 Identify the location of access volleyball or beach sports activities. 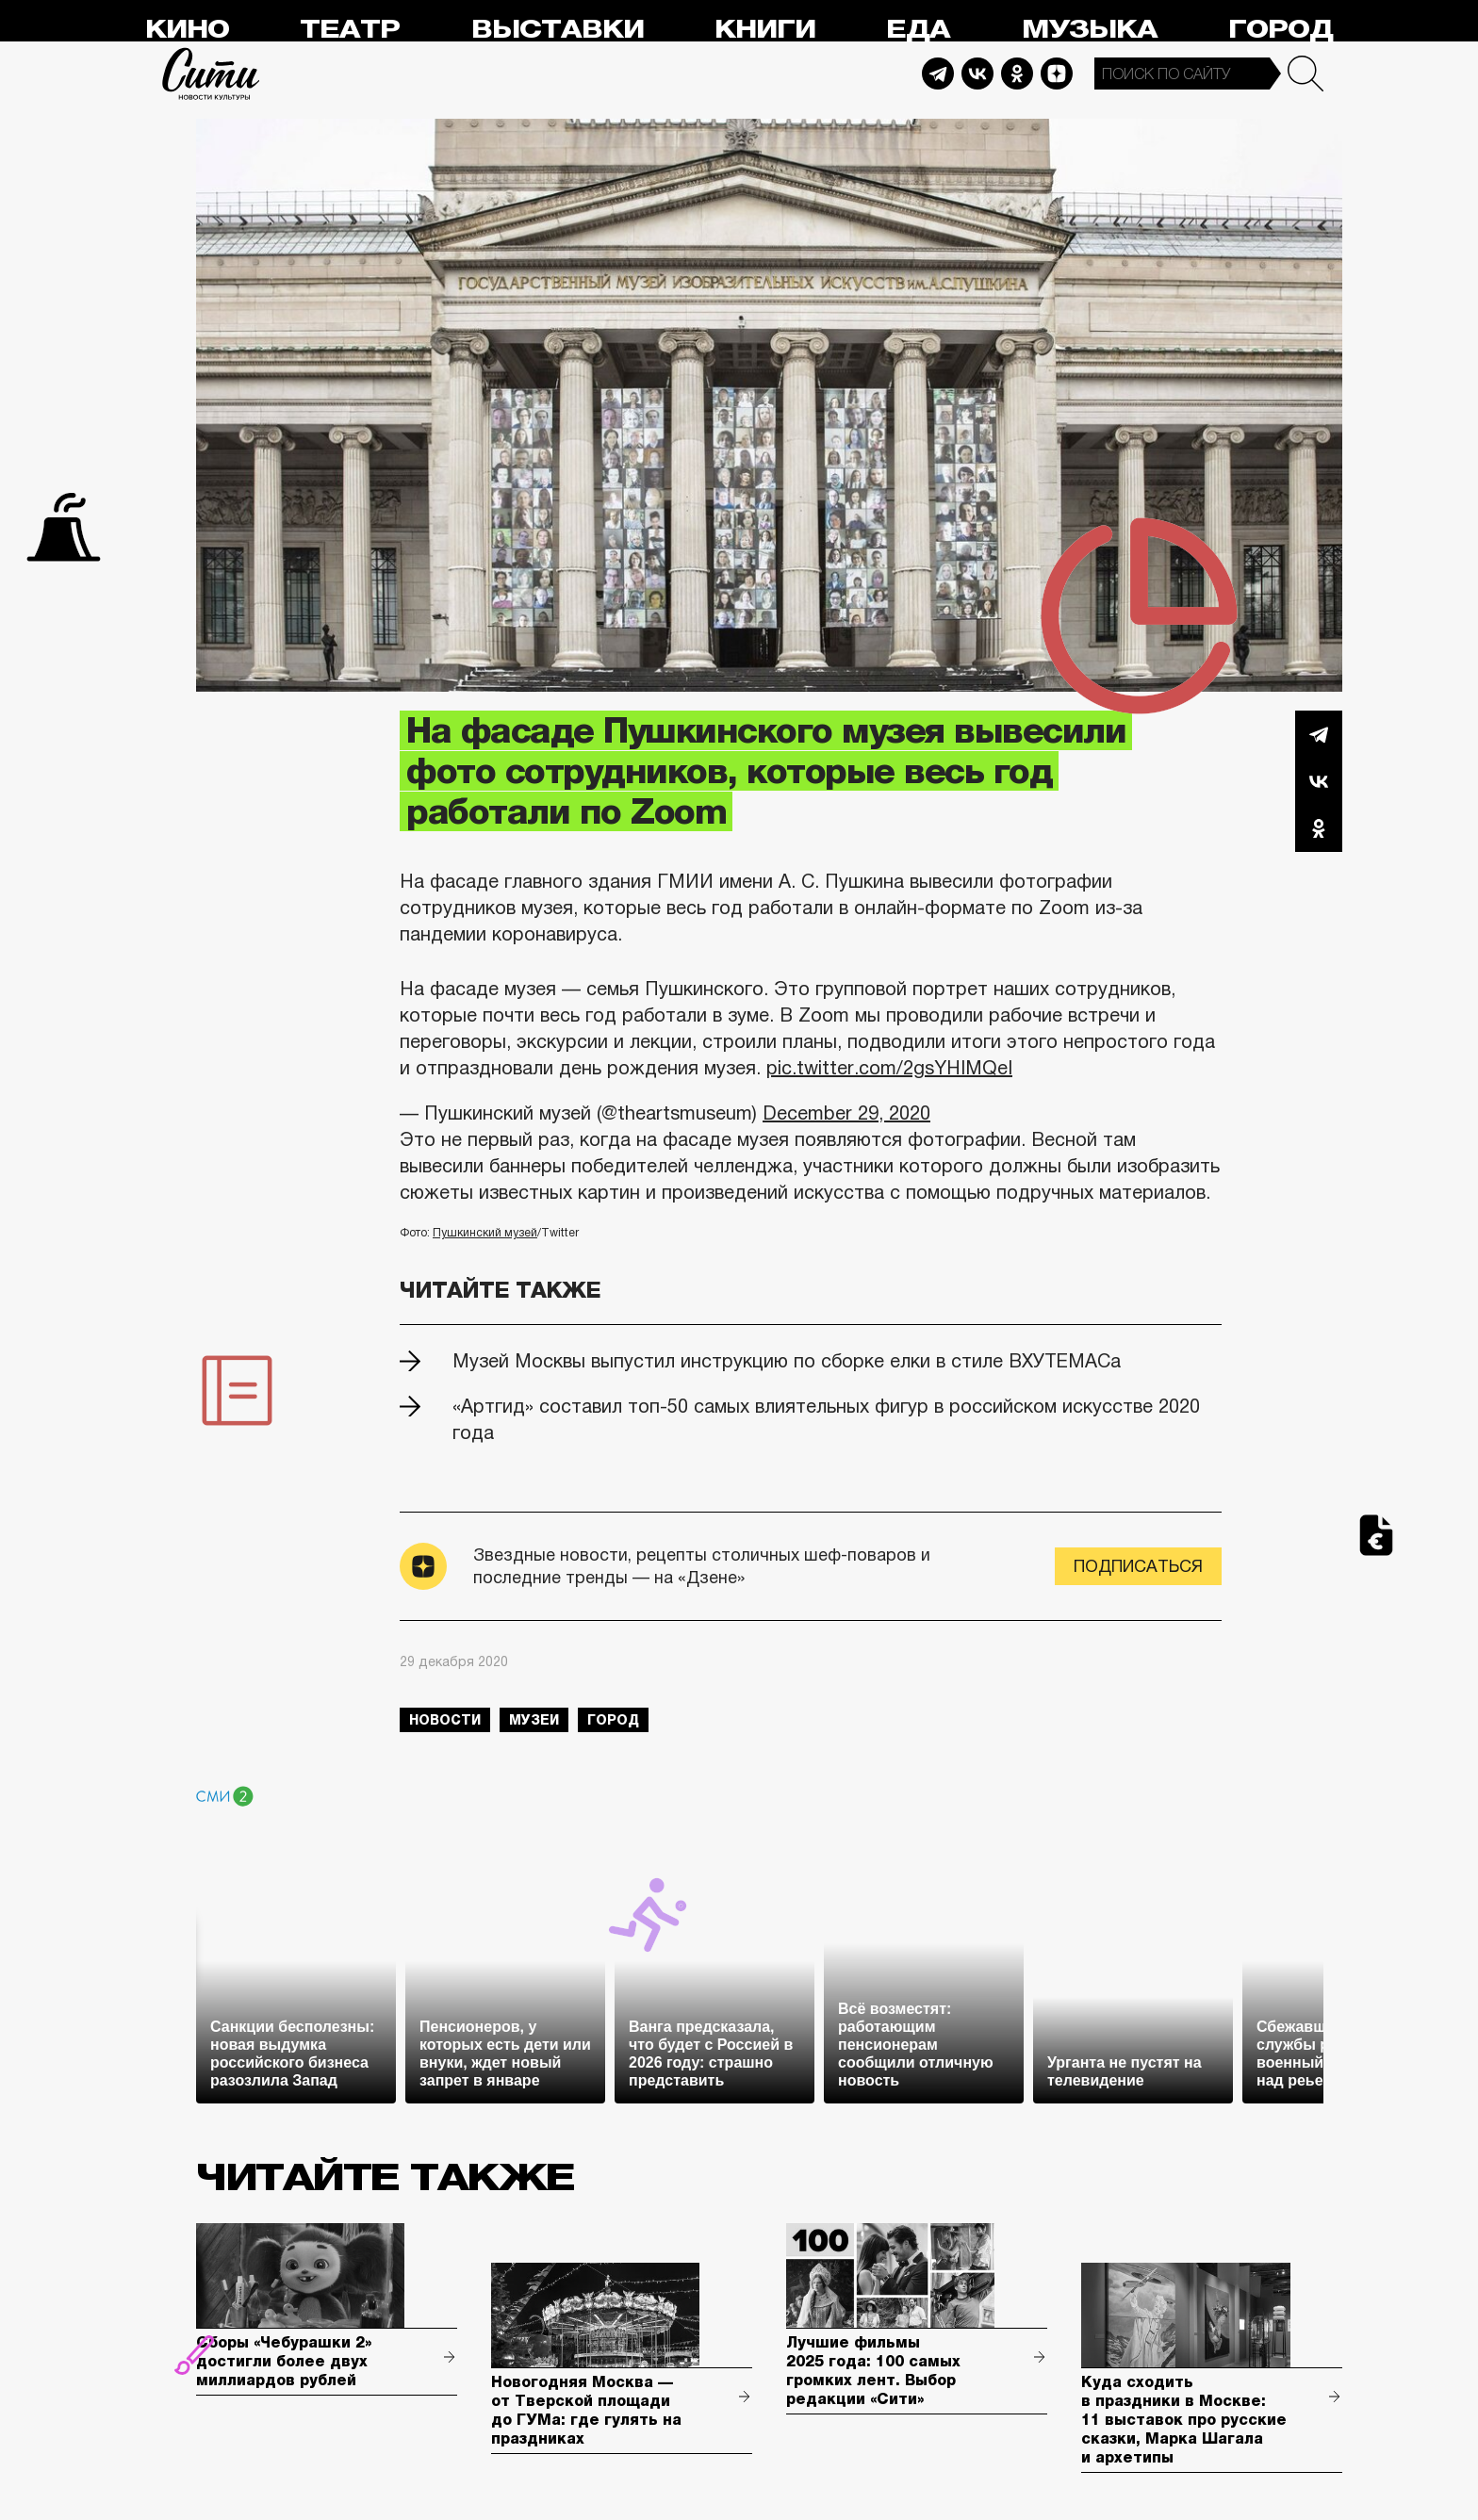
(649, 1915).